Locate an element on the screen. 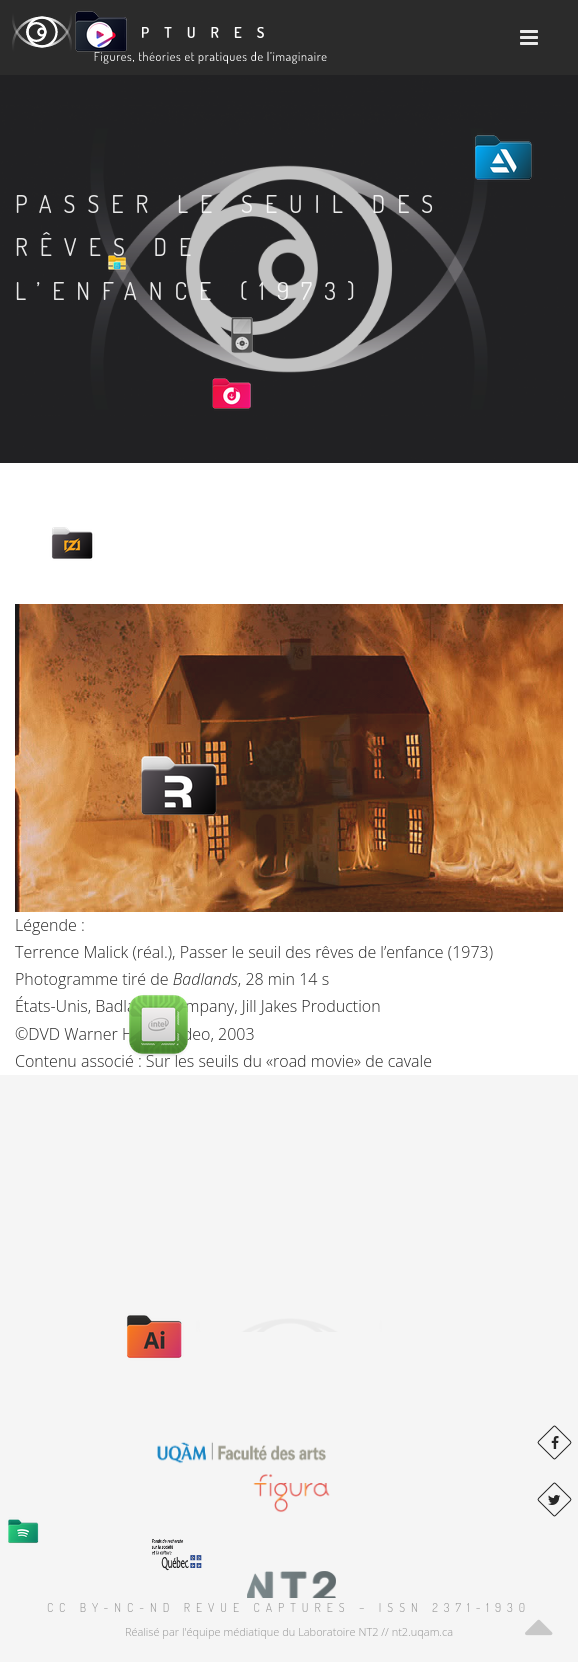 The width and height of the screenshot is (578, 1662). view CPU or processor information is located at coordinates (158, 1024).